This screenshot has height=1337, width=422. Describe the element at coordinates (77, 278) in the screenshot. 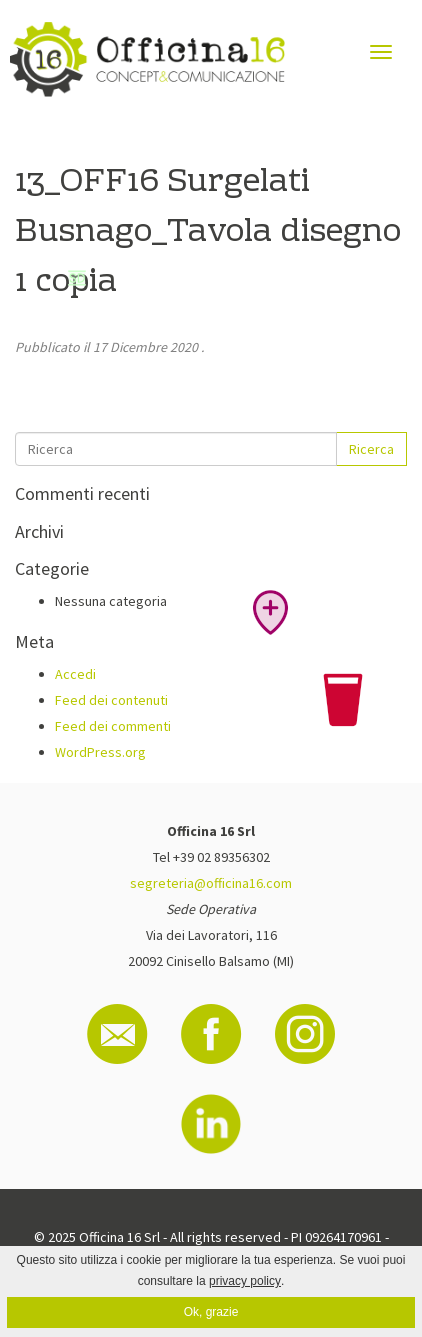

I see `indicates standard definition video quality` at that location.